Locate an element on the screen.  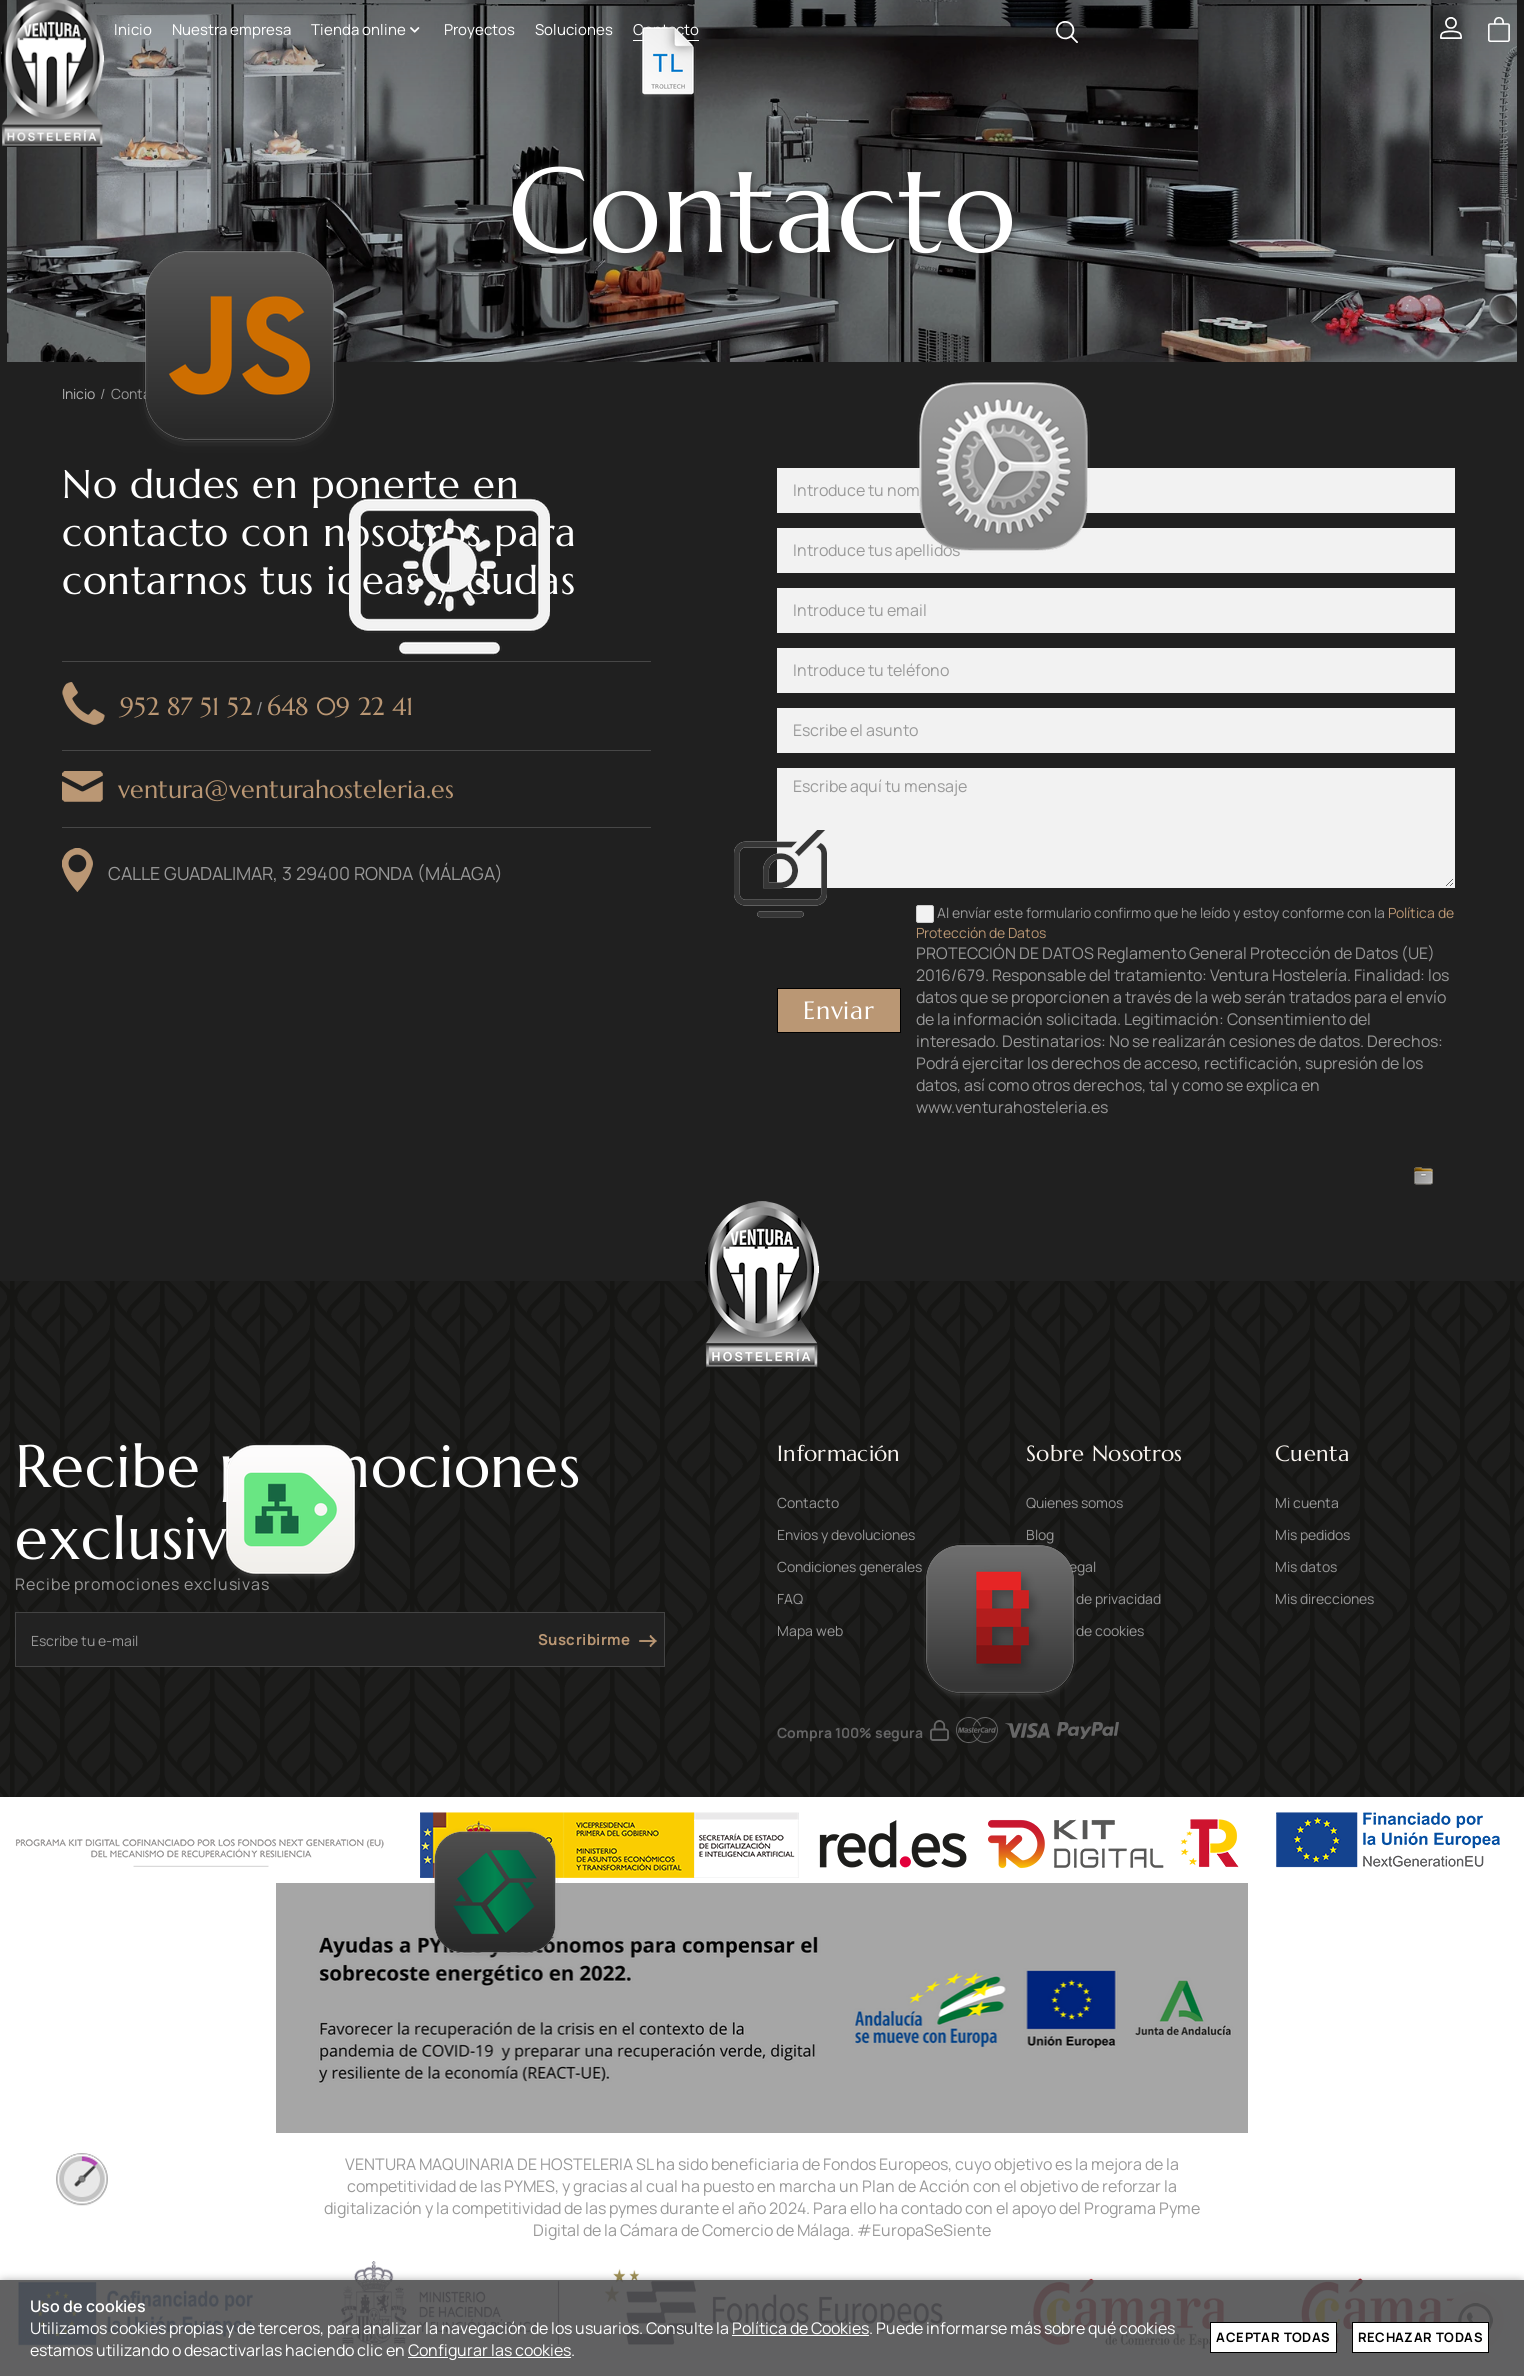
open javascript testing application is located at coordinates (239, 345).